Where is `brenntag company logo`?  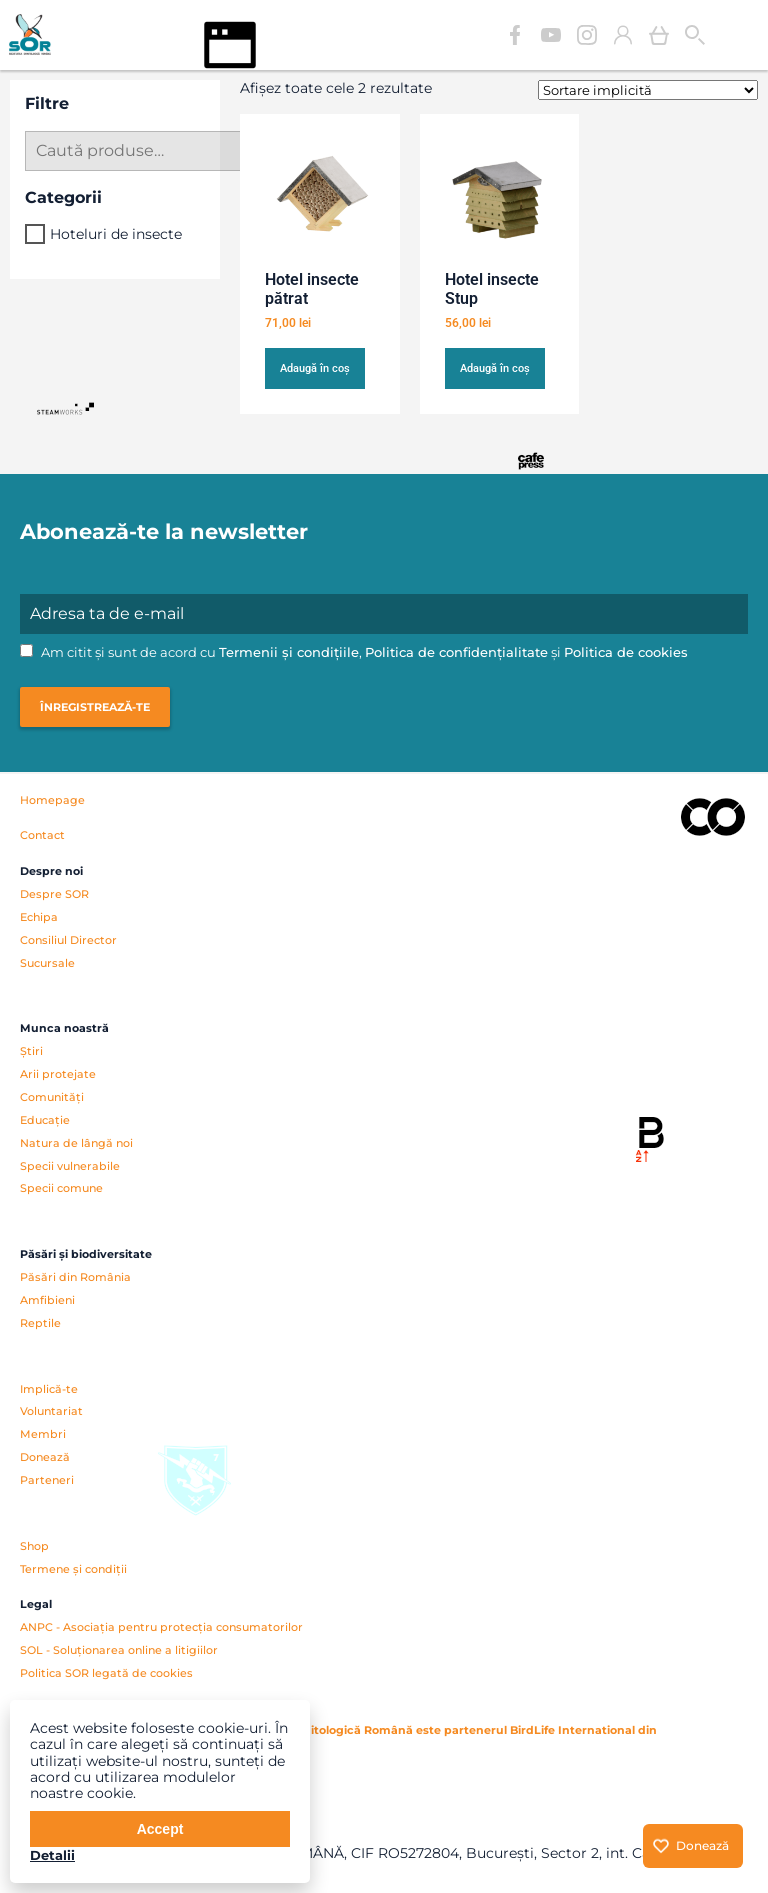
brenntag company logo is located at coordinates (651, 1132).